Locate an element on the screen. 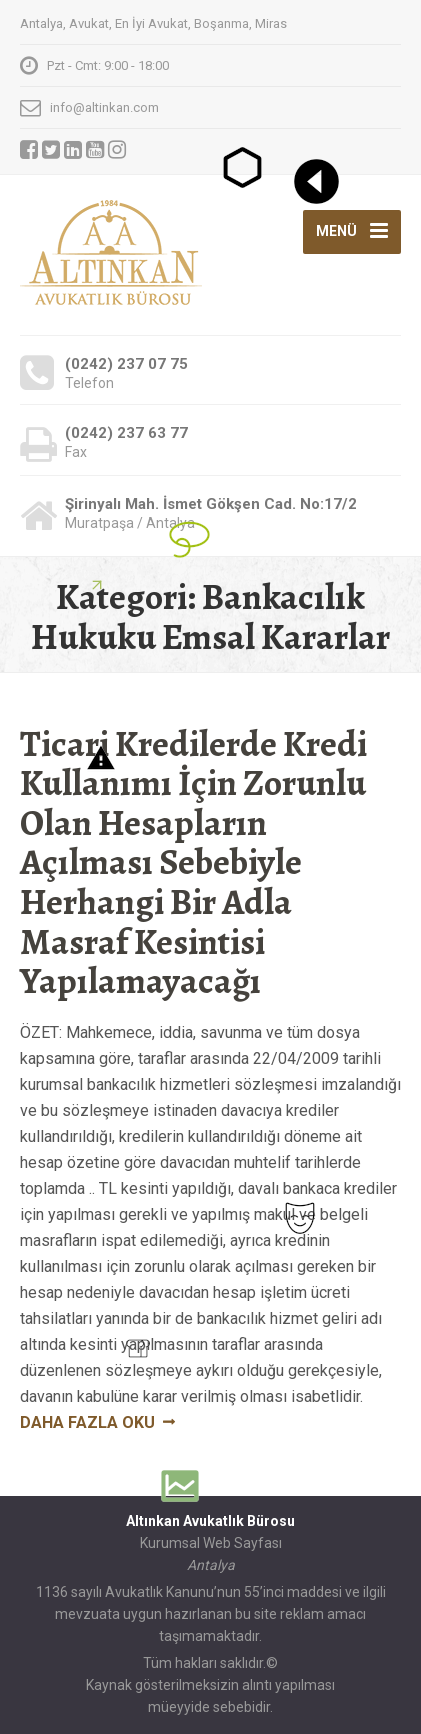  indicates a warning or caution state is located at coordinates (101, 758).